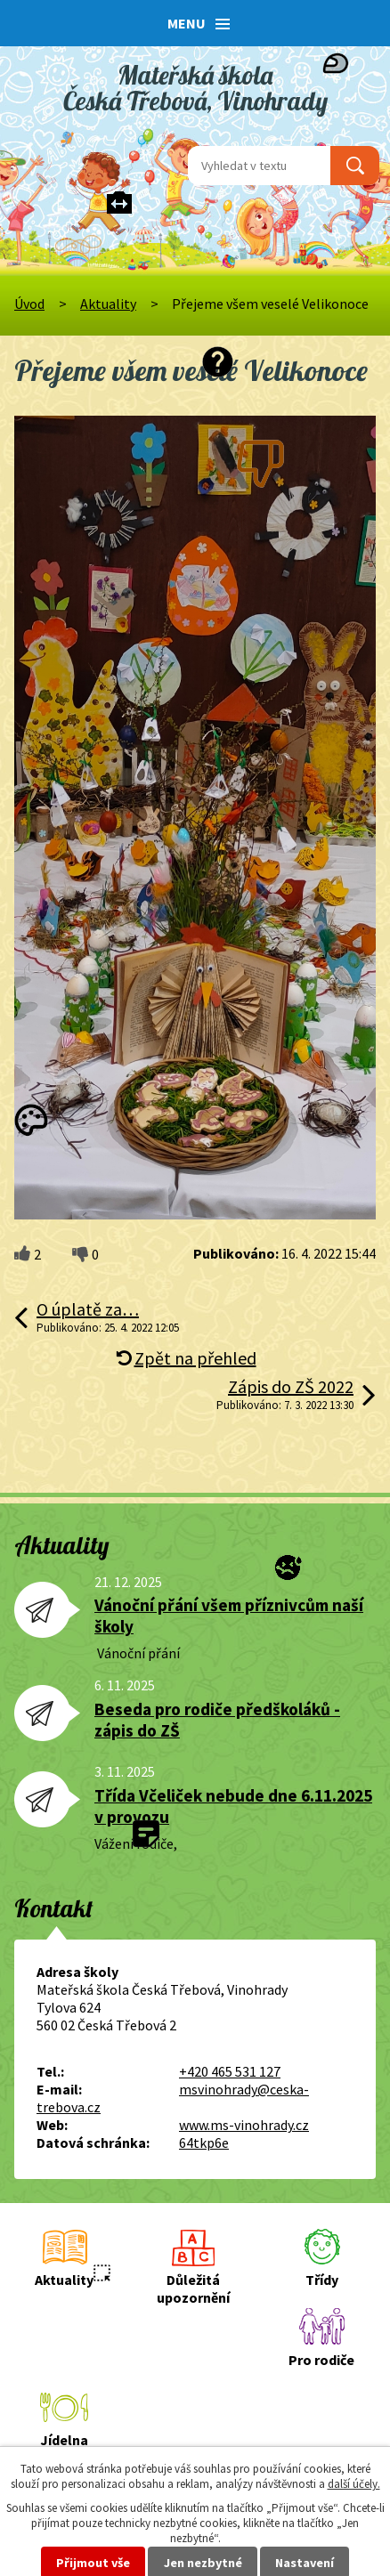 The height and width of the screenshot is (2576, 390). Describe the element at coordinates (288, 1567) in the screenshot. I see `report feeling unwell or sick` at that location.